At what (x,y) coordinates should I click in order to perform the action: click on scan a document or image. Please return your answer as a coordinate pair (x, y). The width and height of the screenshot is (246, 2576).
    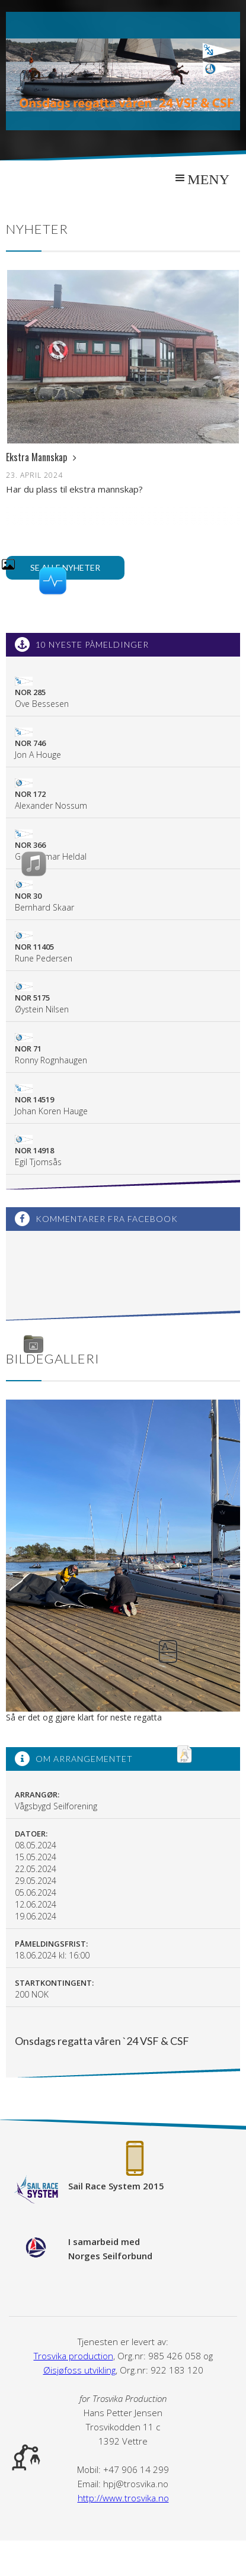
    Looking at the image, I should click on (168, 1651).